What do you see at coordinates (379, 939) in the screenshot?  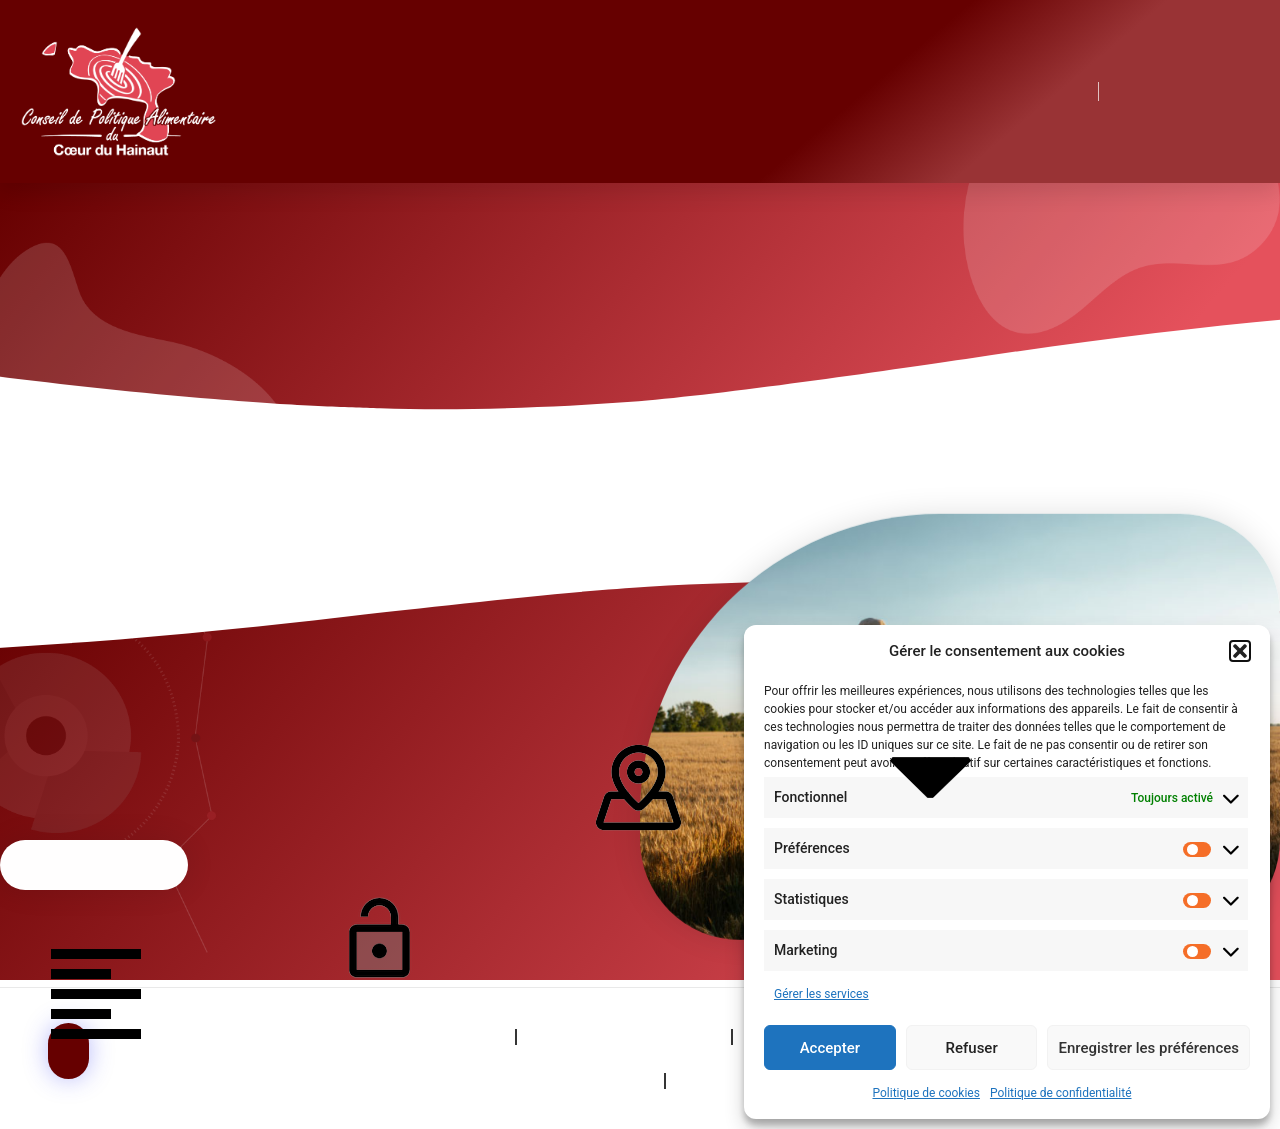 I see `unlock or unsecure an item` at bounding box center [379, 939].